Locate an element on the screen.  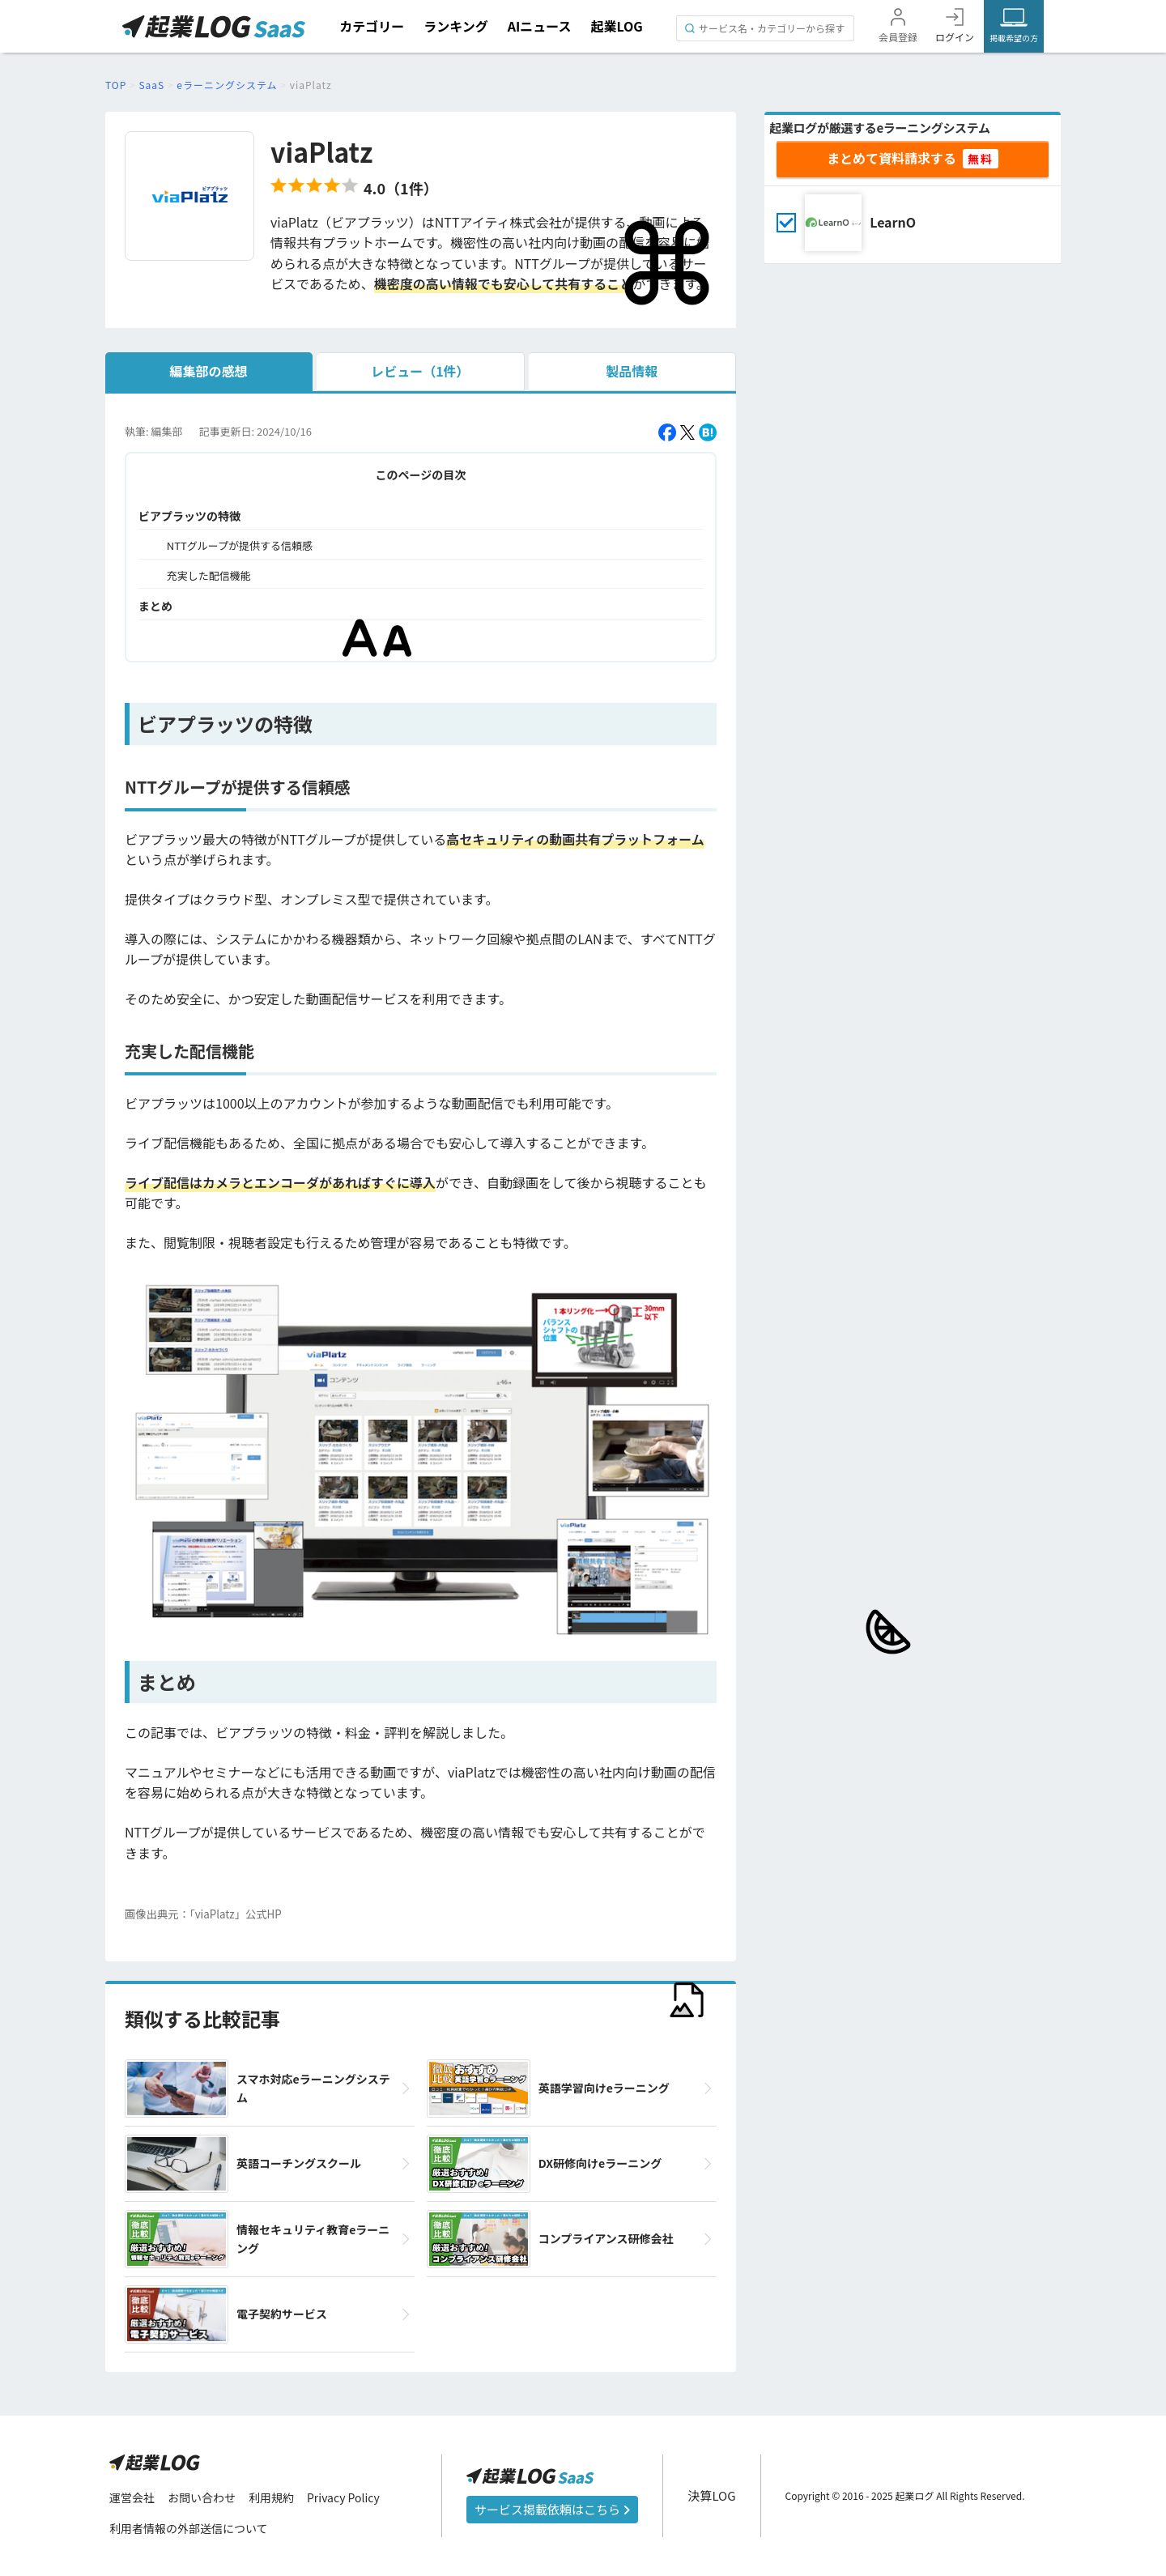
command key modifier for keyboard shortcuts is located at coordinates (666, 262).